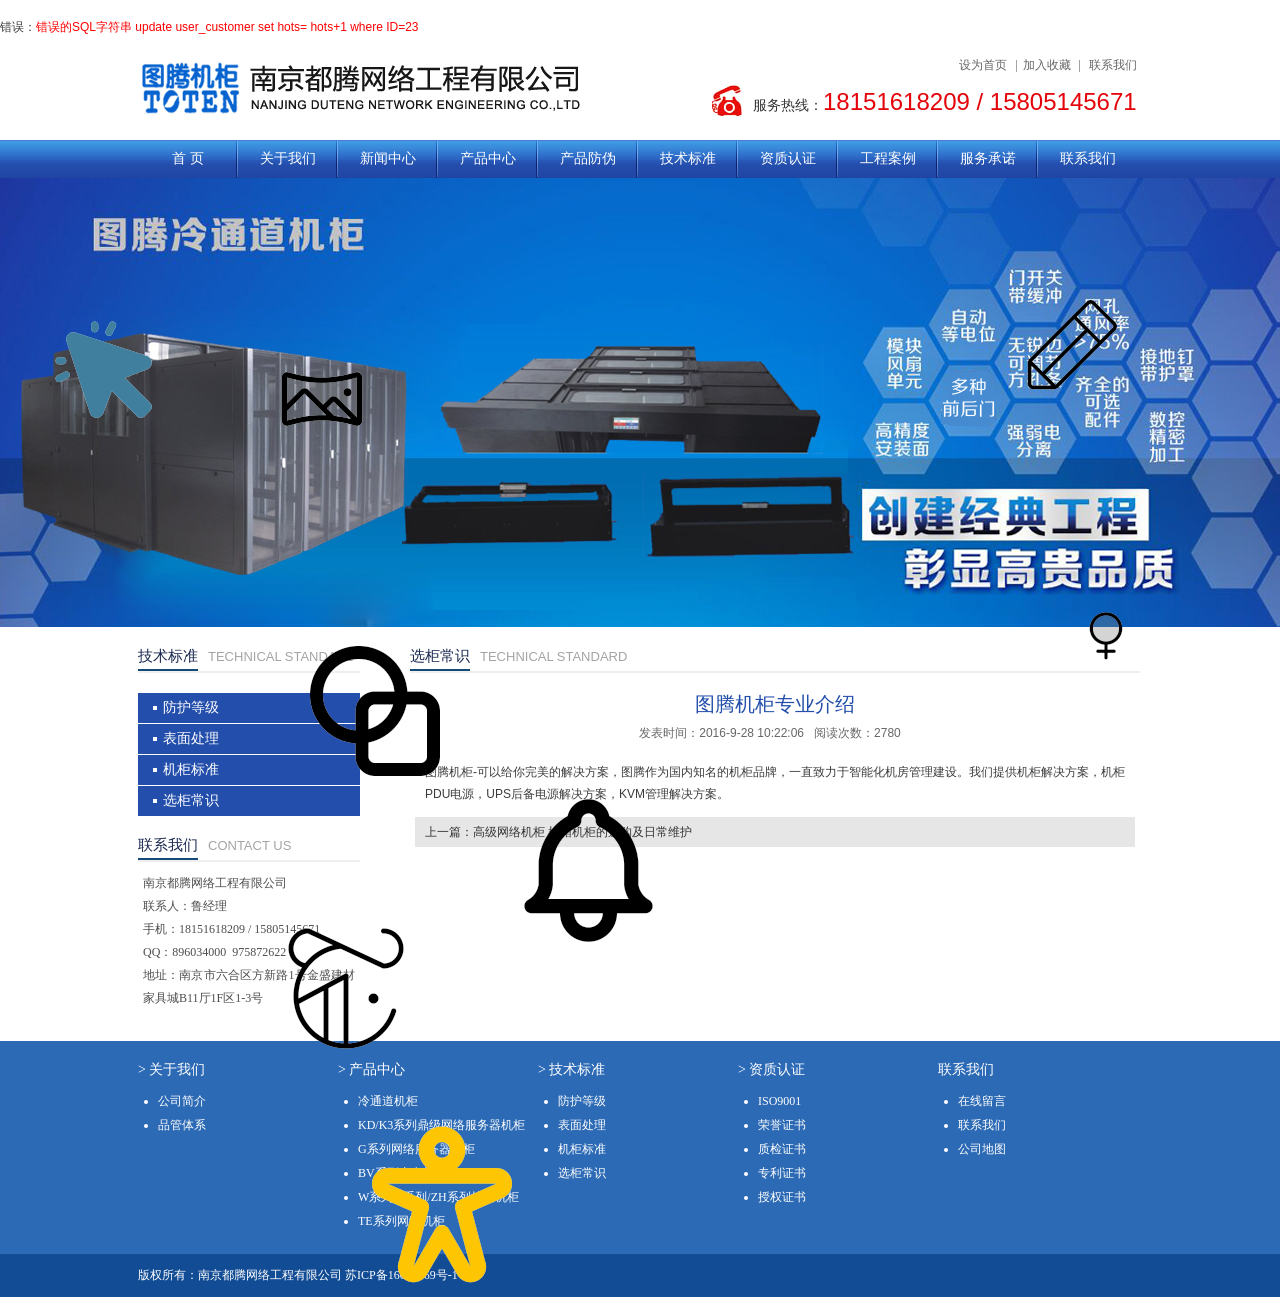 The height and width of the screenshot is (1297, 1280). Describe the element at coordinates (375, 711) in the screenshot. I see `toggle between circular and square shape options` at that location.